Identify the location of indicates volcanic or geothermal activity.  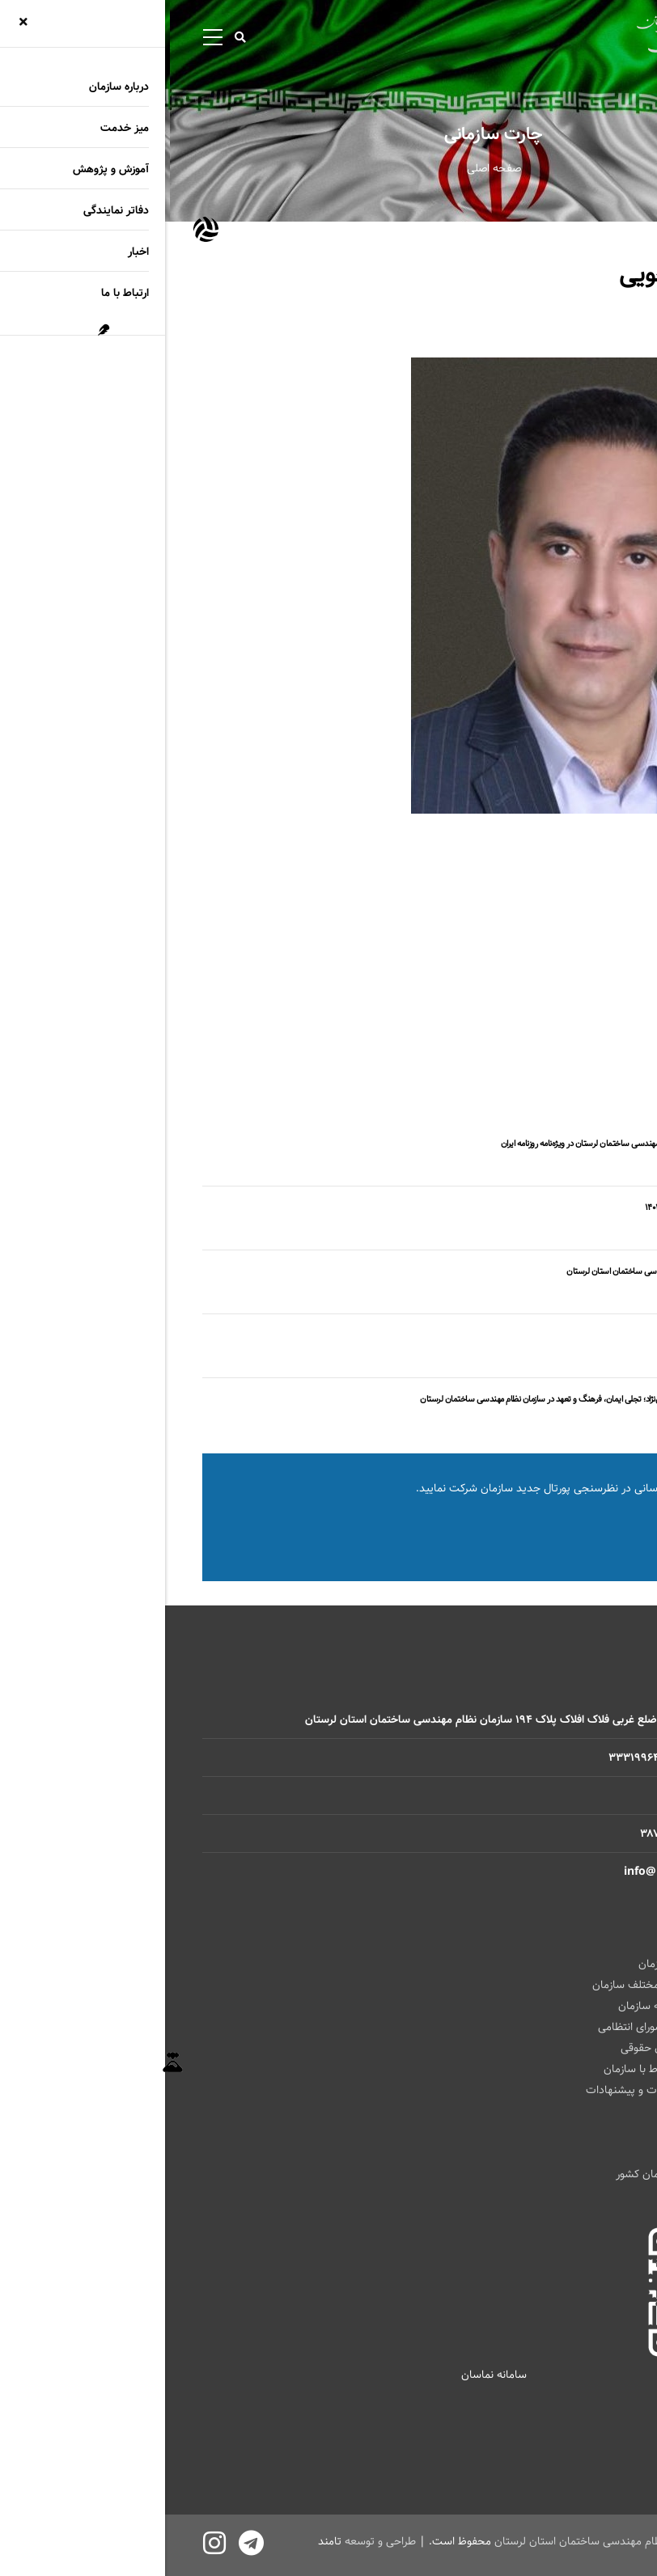
(172, 2062).